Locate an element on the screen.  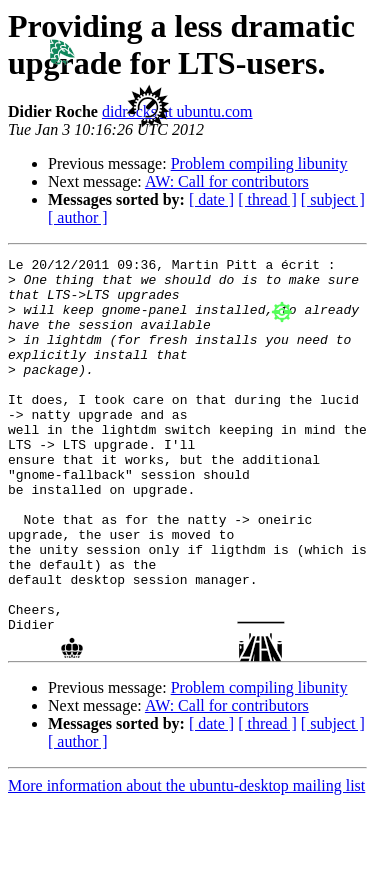
indicates premium or royal status in a game is located at coordinates (72, 648).